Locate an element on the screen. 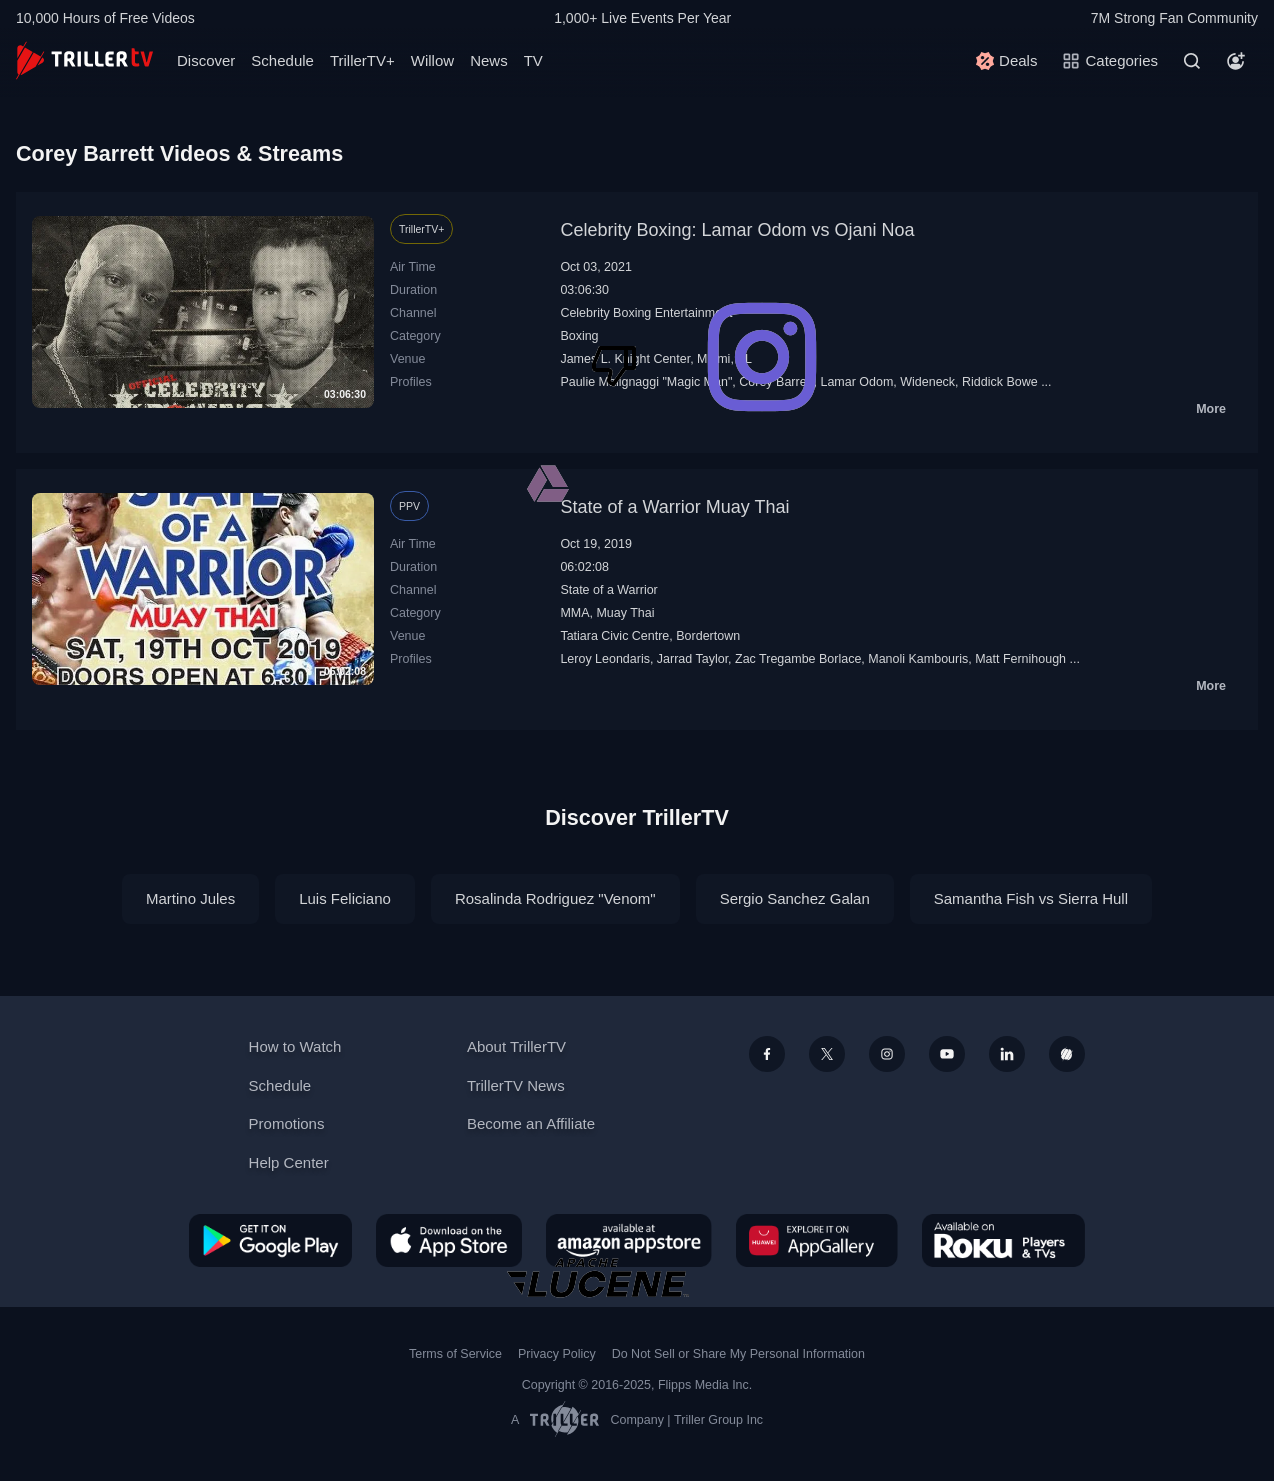  apache lucene search library logo is located at coordinates (598, 1278).